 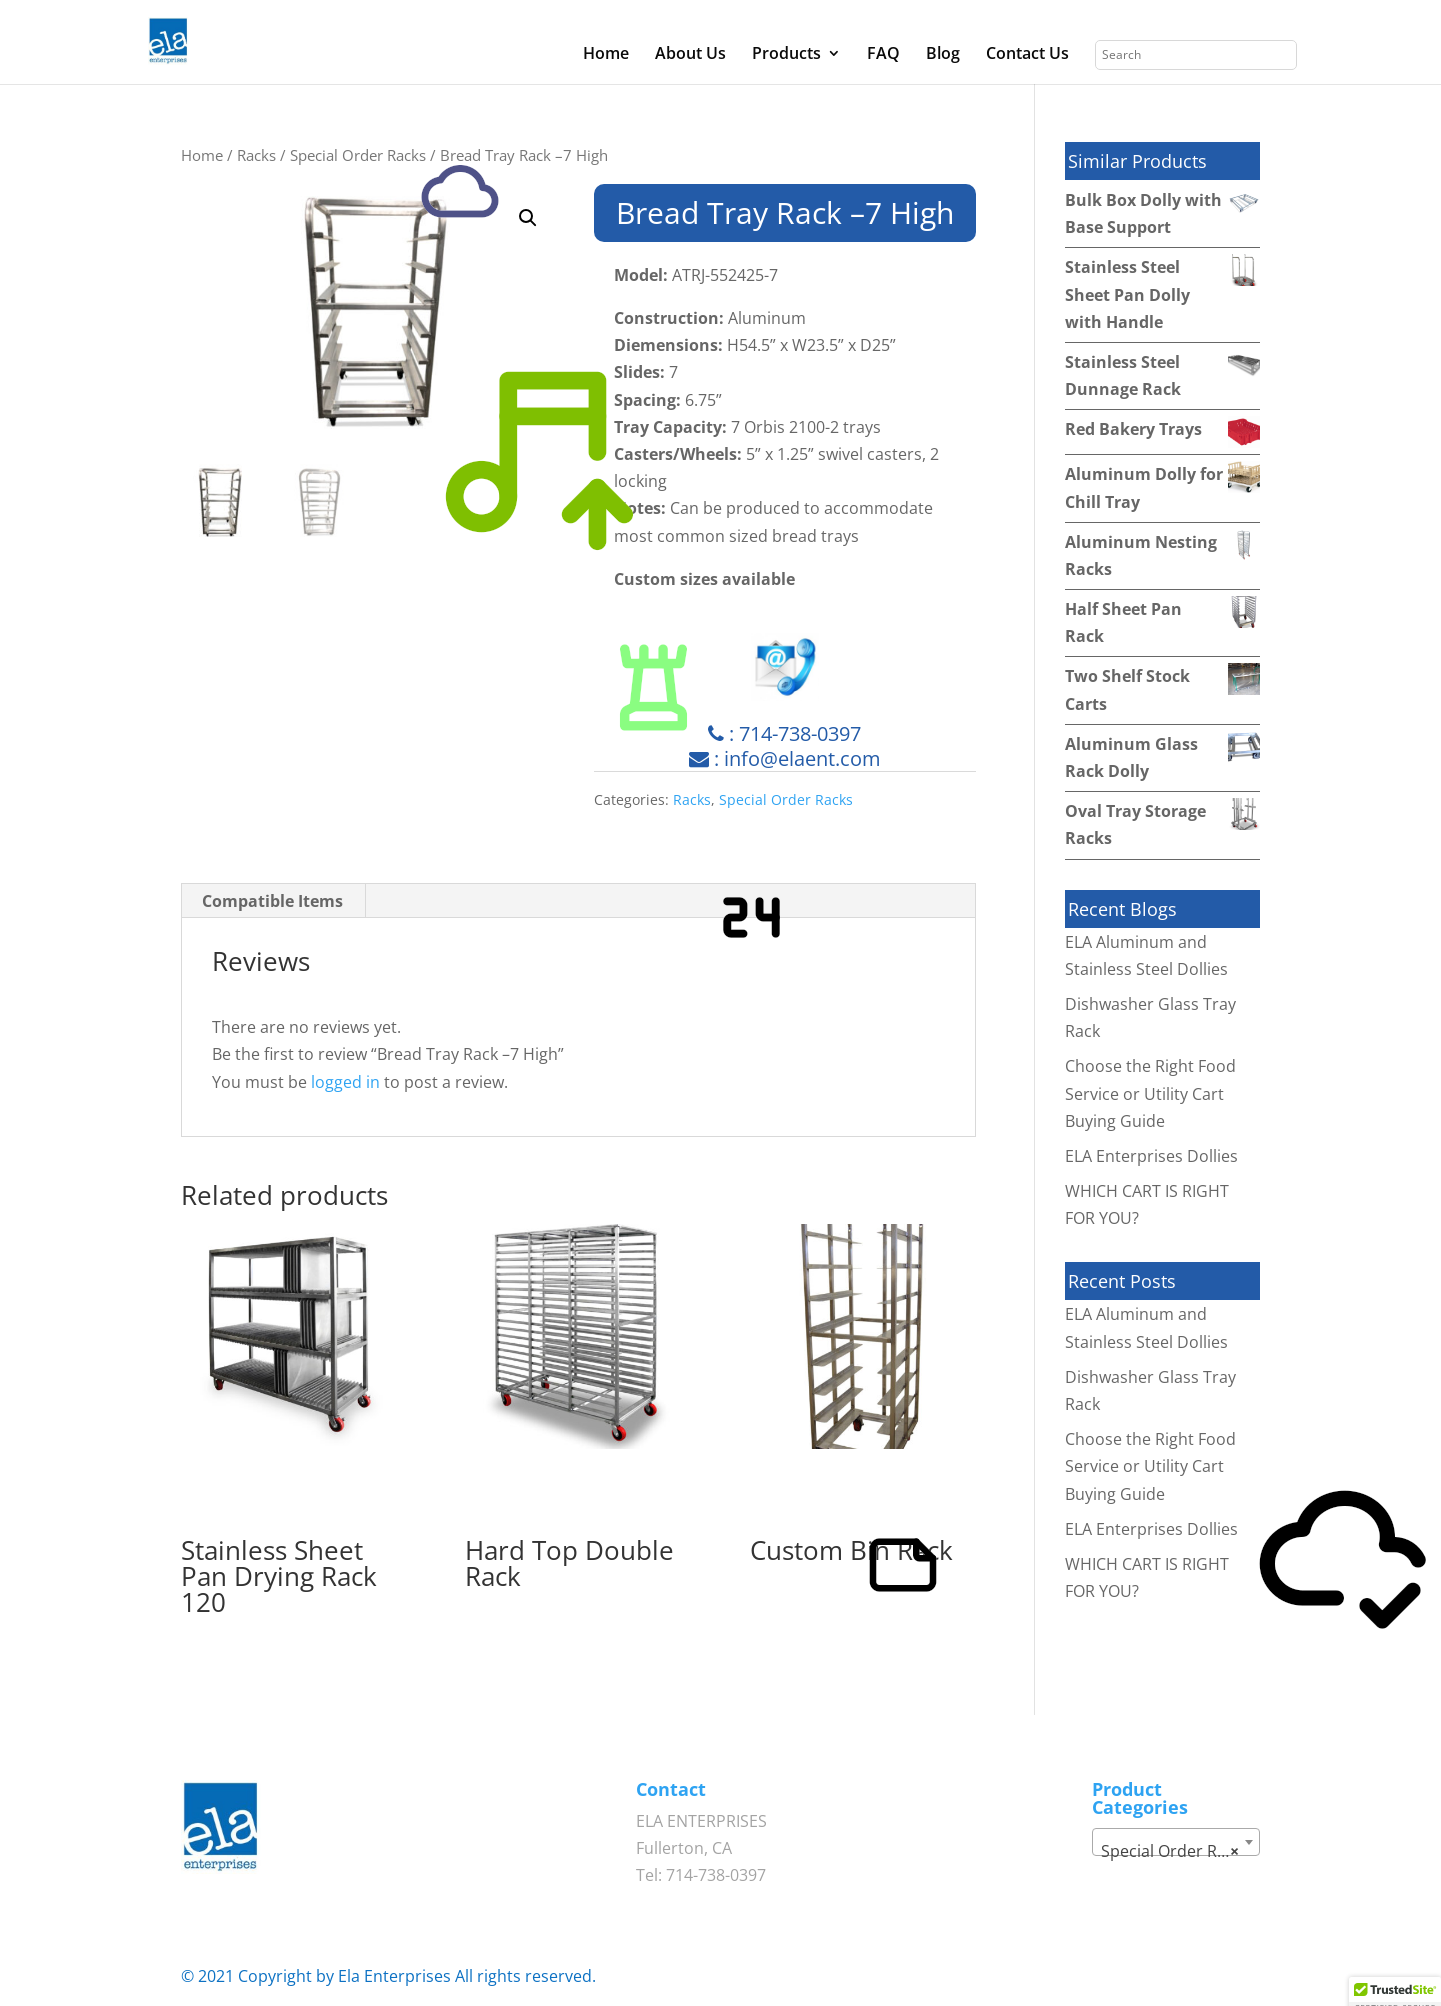 I want to click on indicates 24-hour time format or availability, so click(x=751, y=917).